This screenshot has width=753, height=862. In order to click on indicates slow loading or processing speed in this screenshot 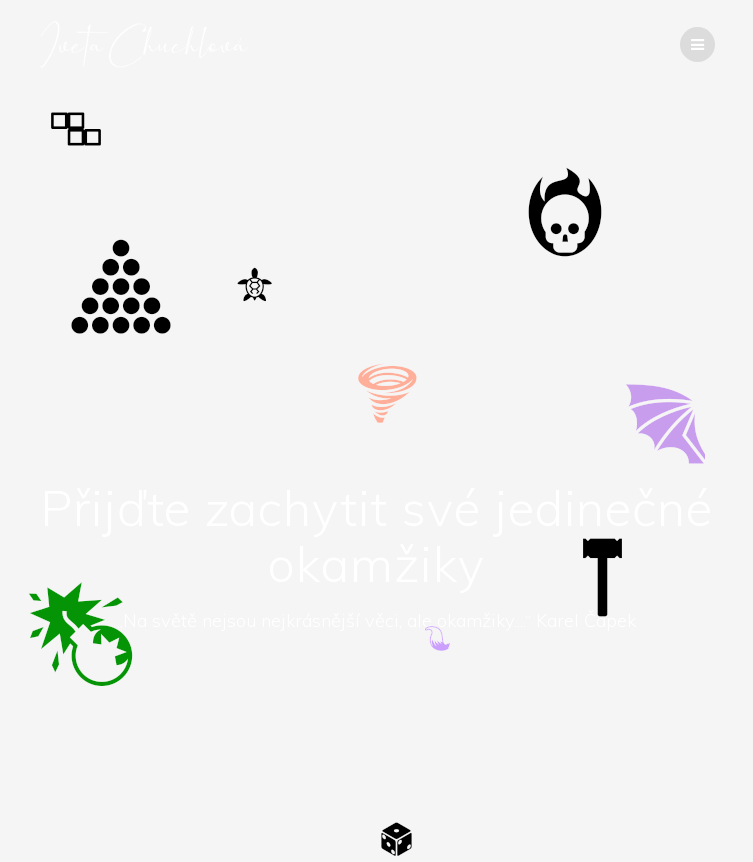, I will do `click(254, 284)`.